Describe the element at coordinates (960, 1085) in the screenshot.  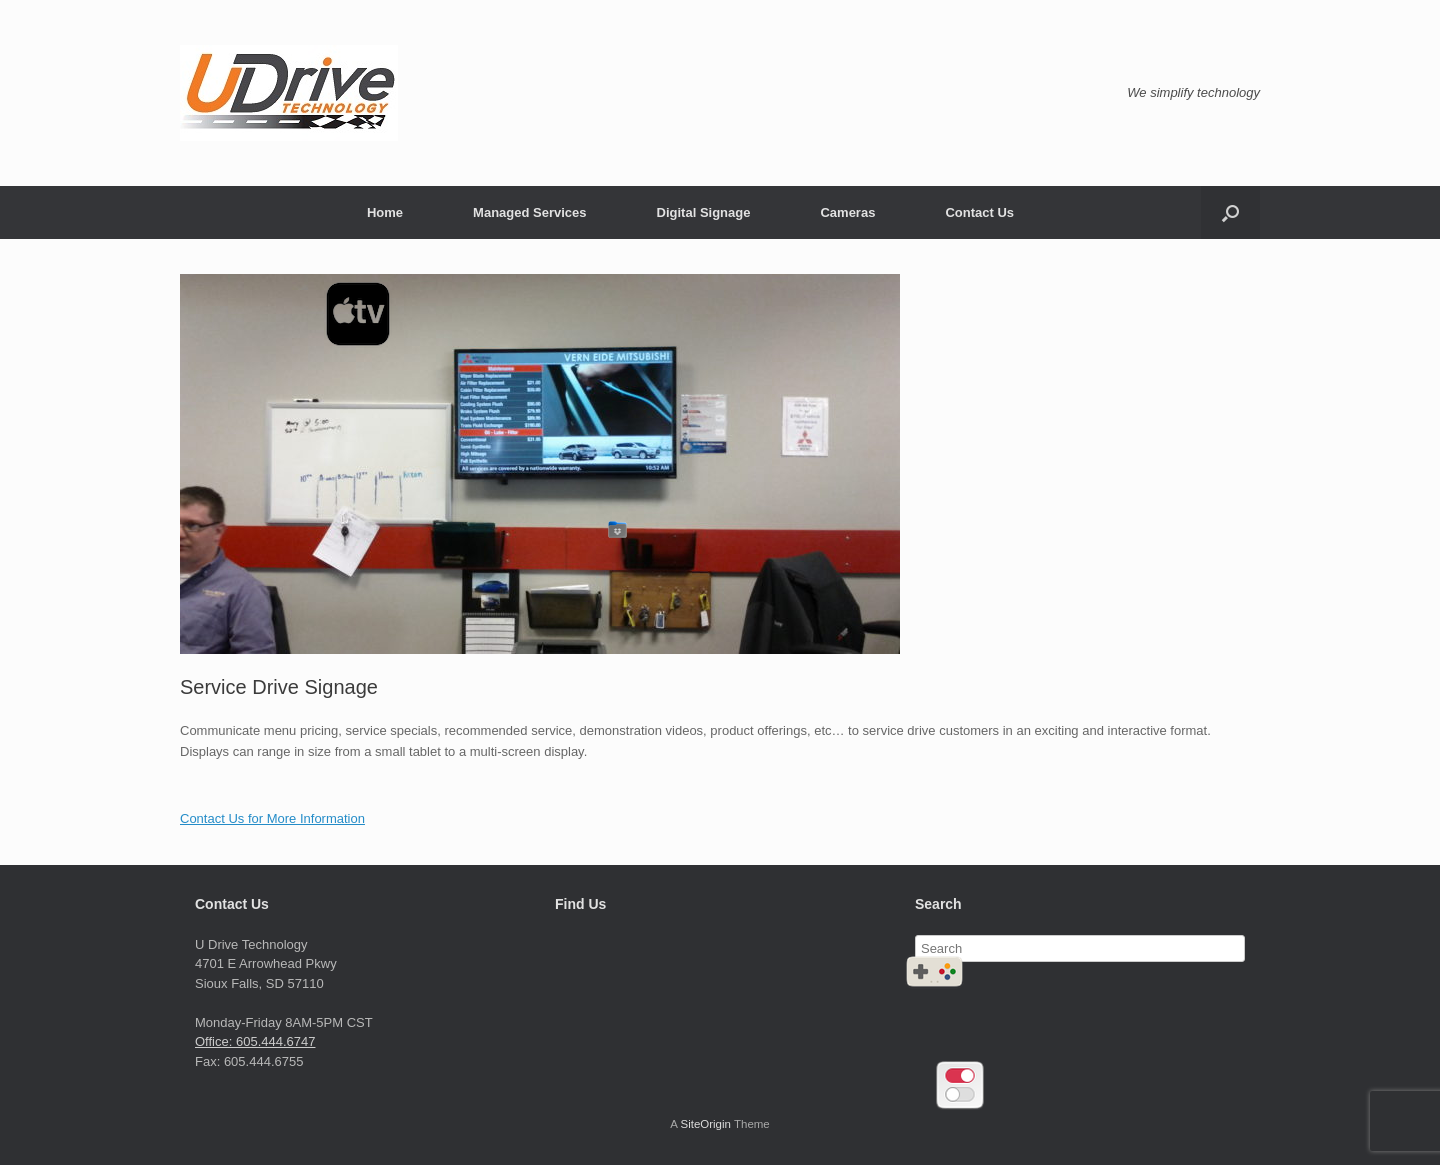
I see `open desktop preferences or settings` at that location.